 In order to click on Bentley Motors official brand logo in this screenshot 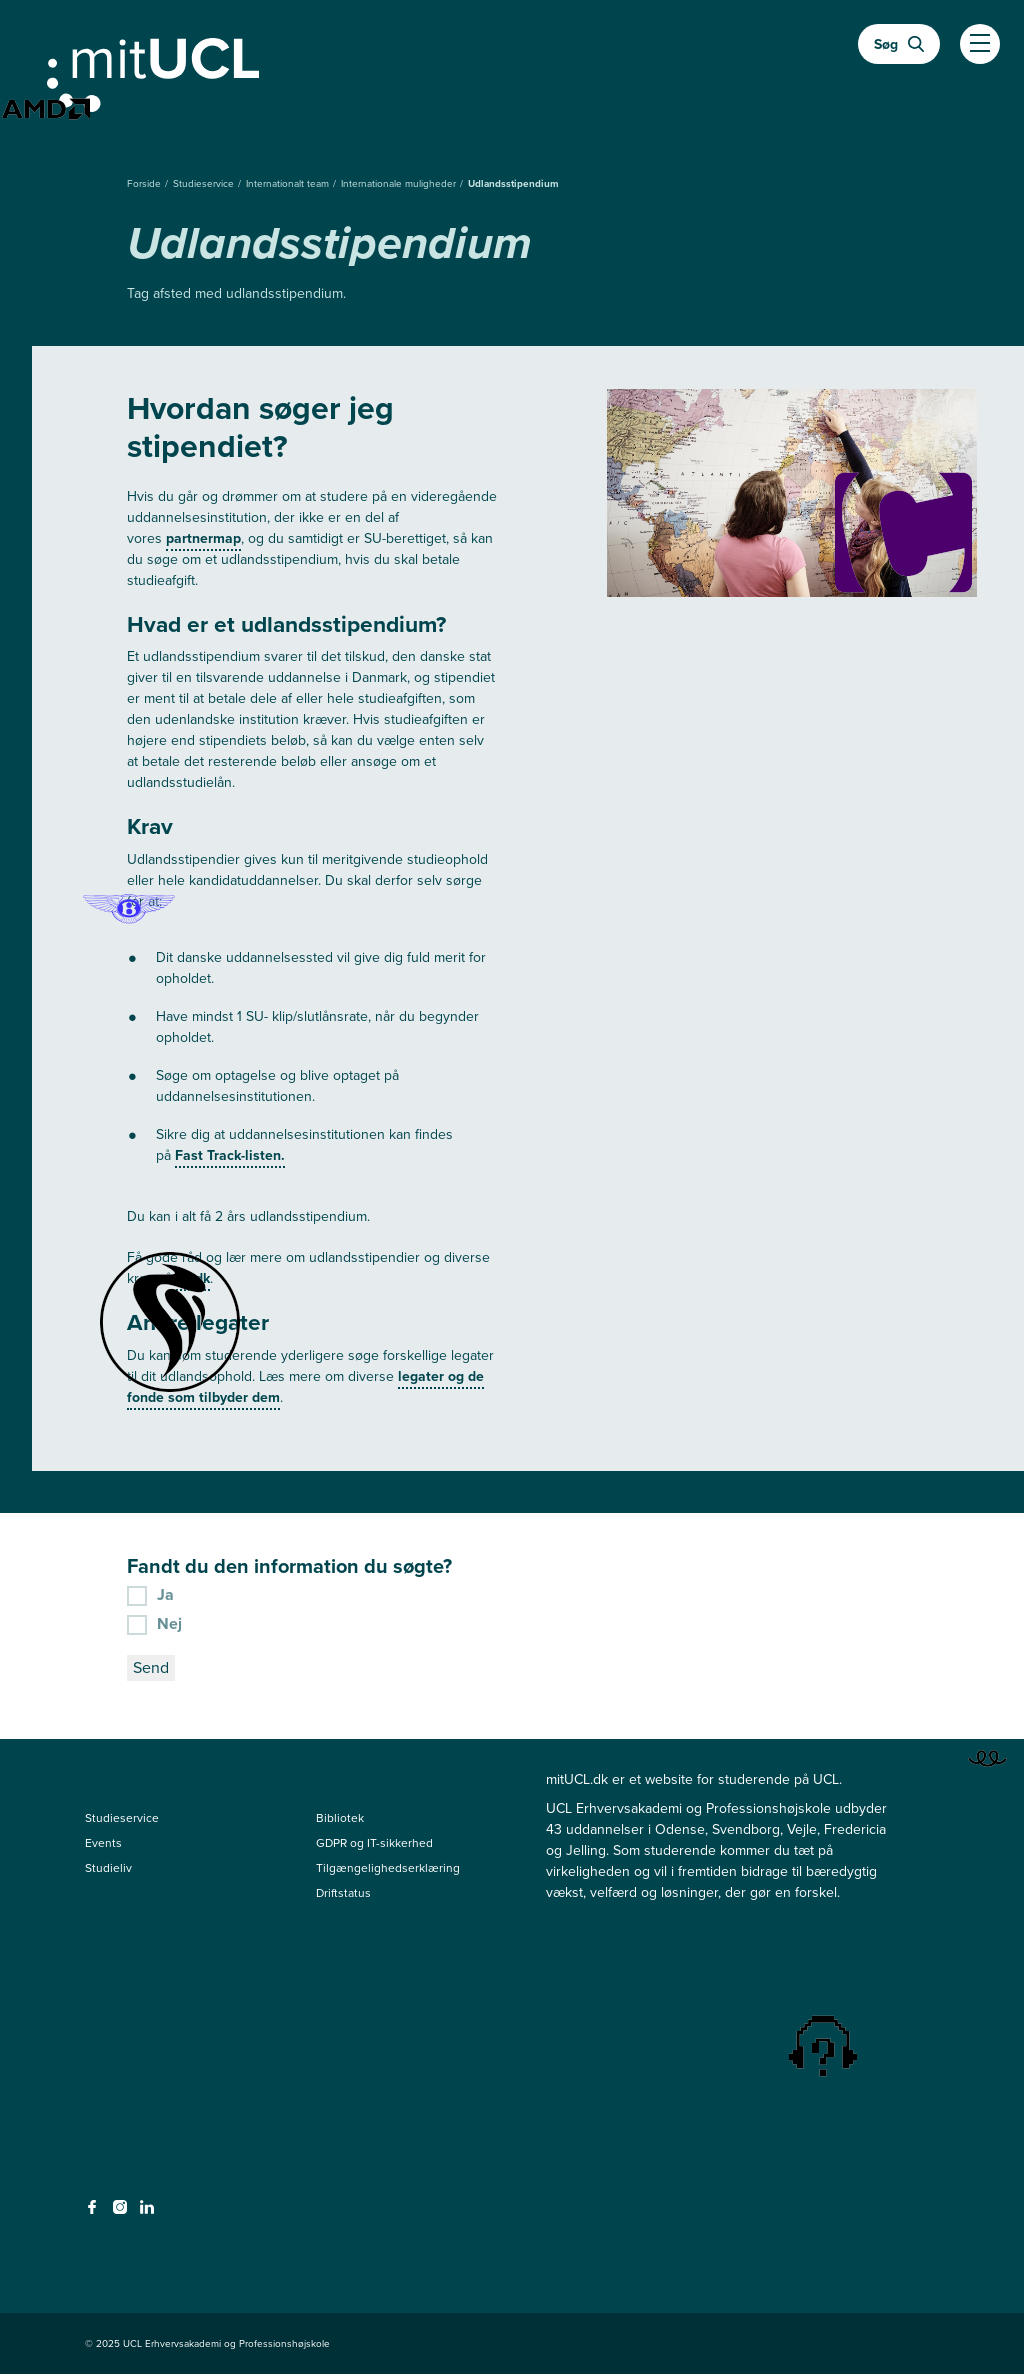, I will do `click(129, 909)`.